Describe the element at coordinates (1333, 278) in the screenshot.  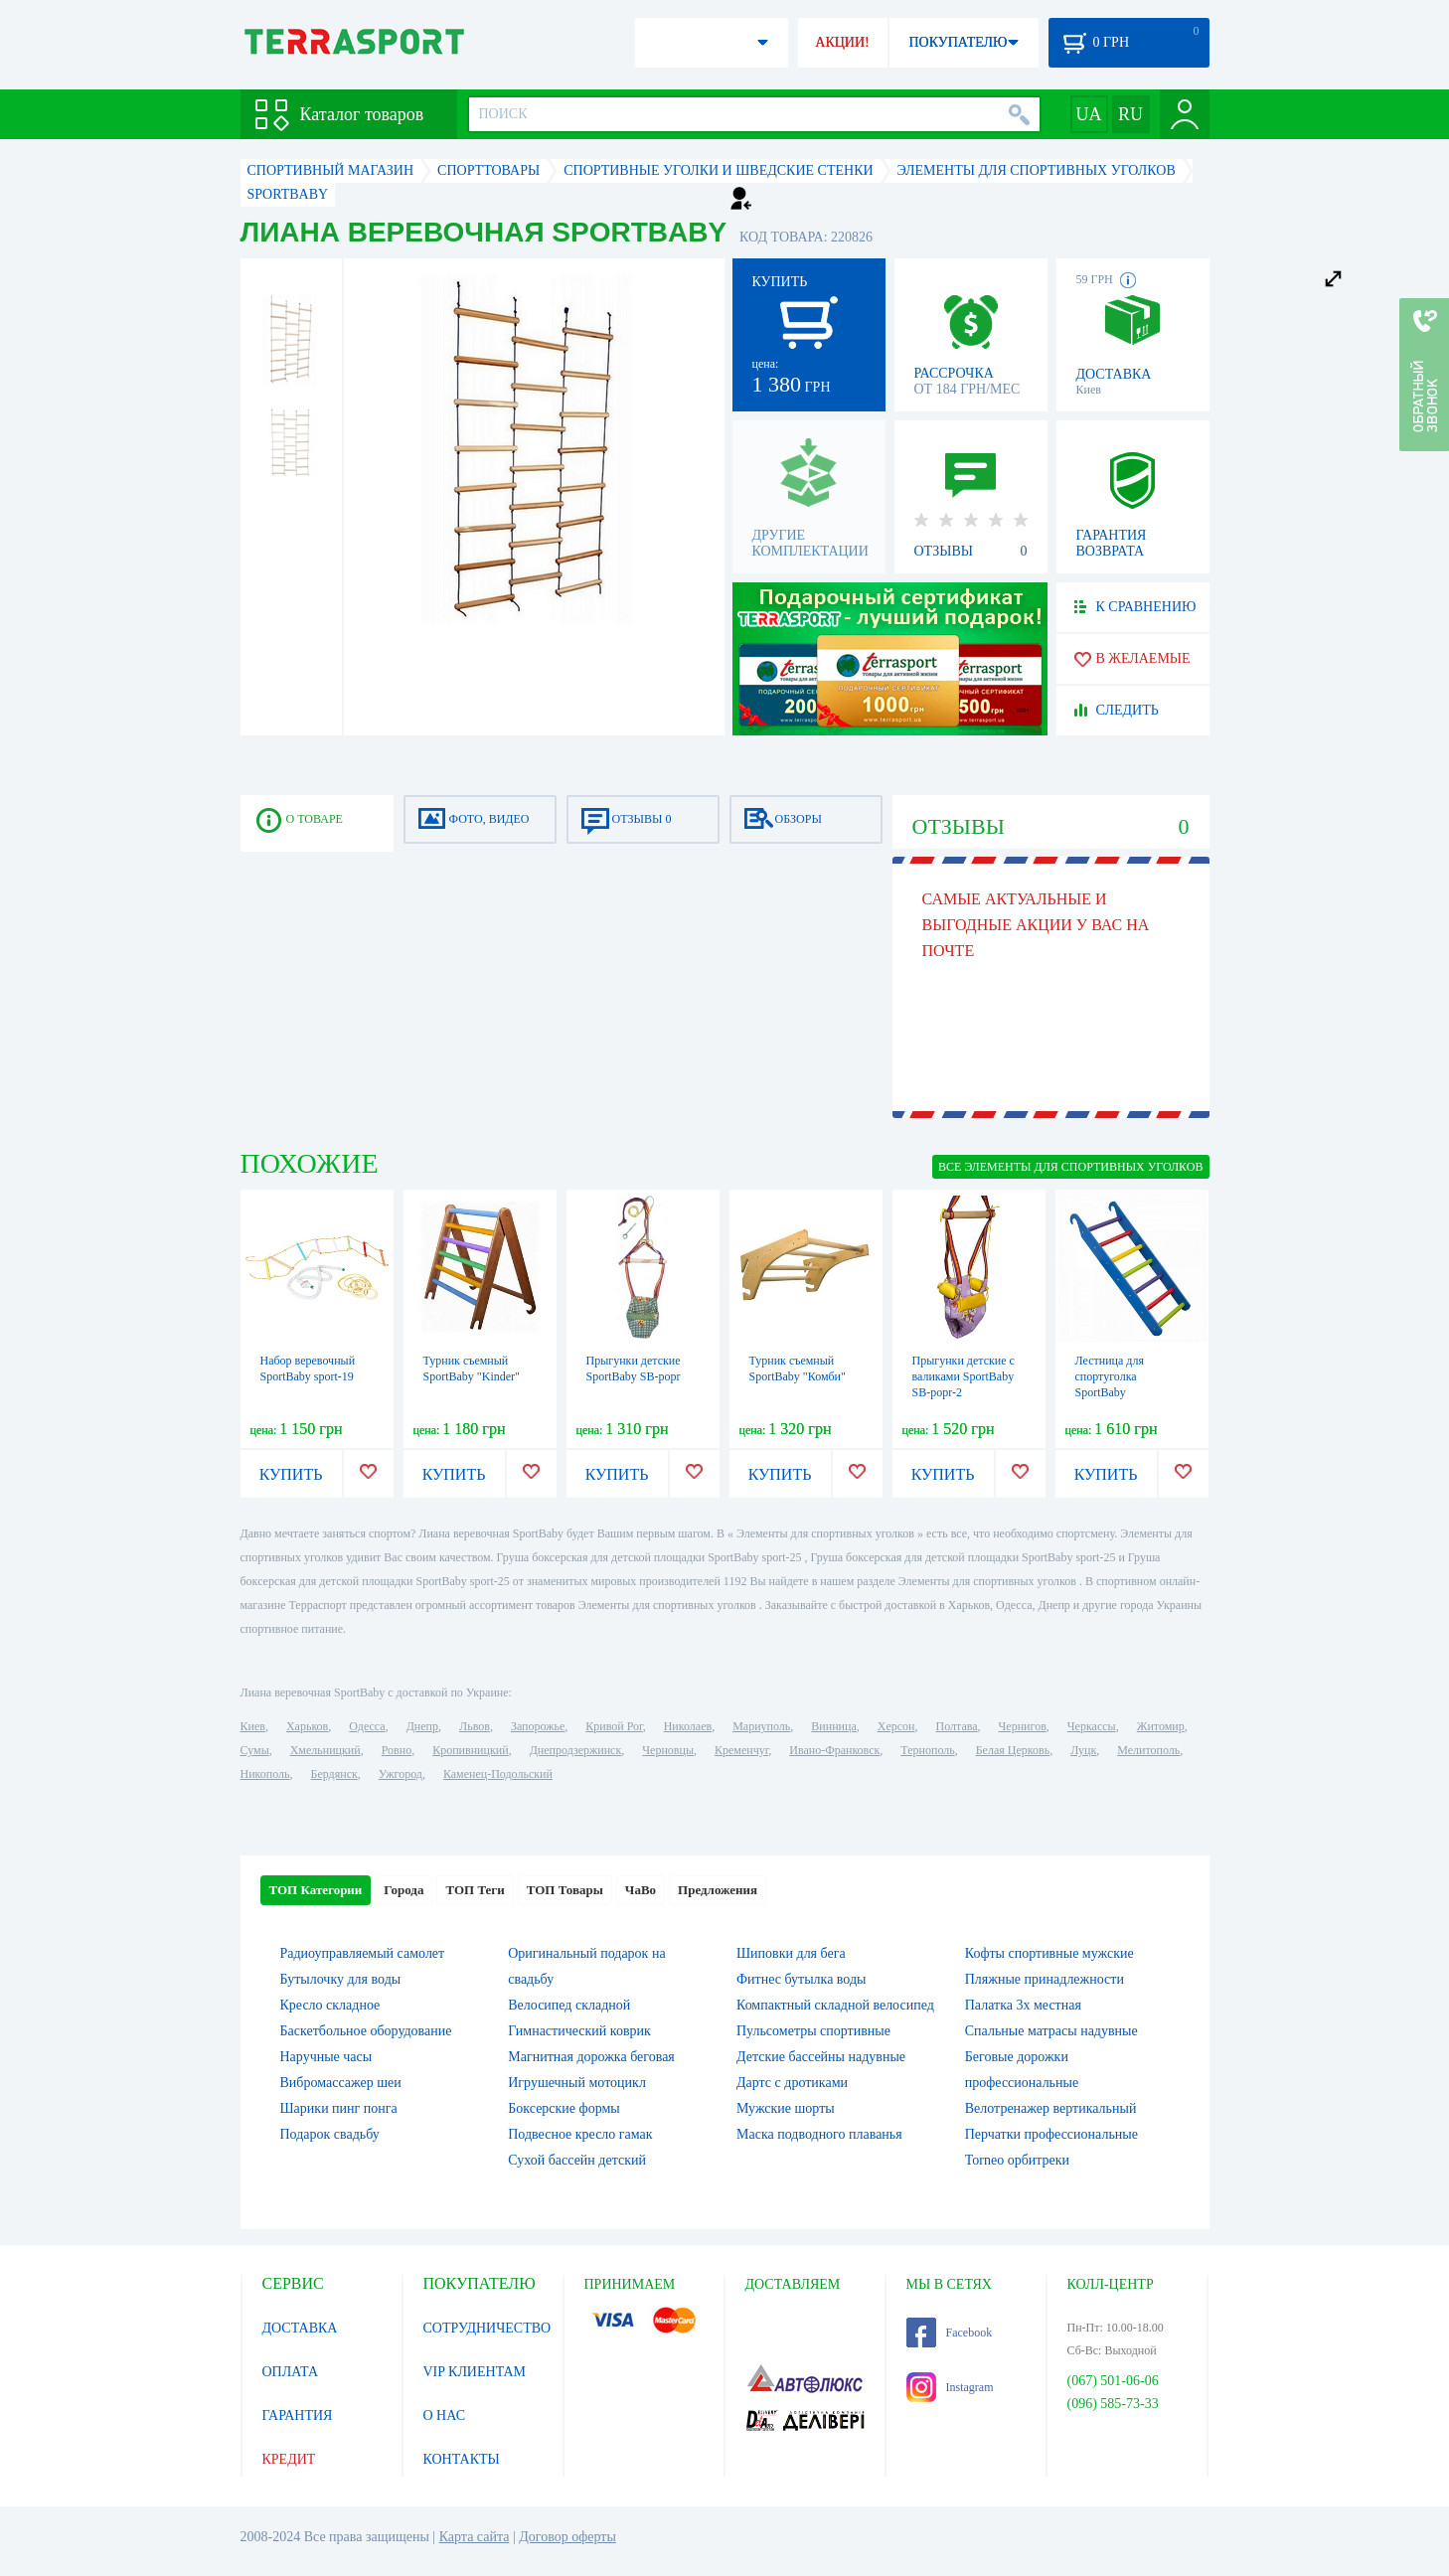
I see `expand content to full screen` at that location.